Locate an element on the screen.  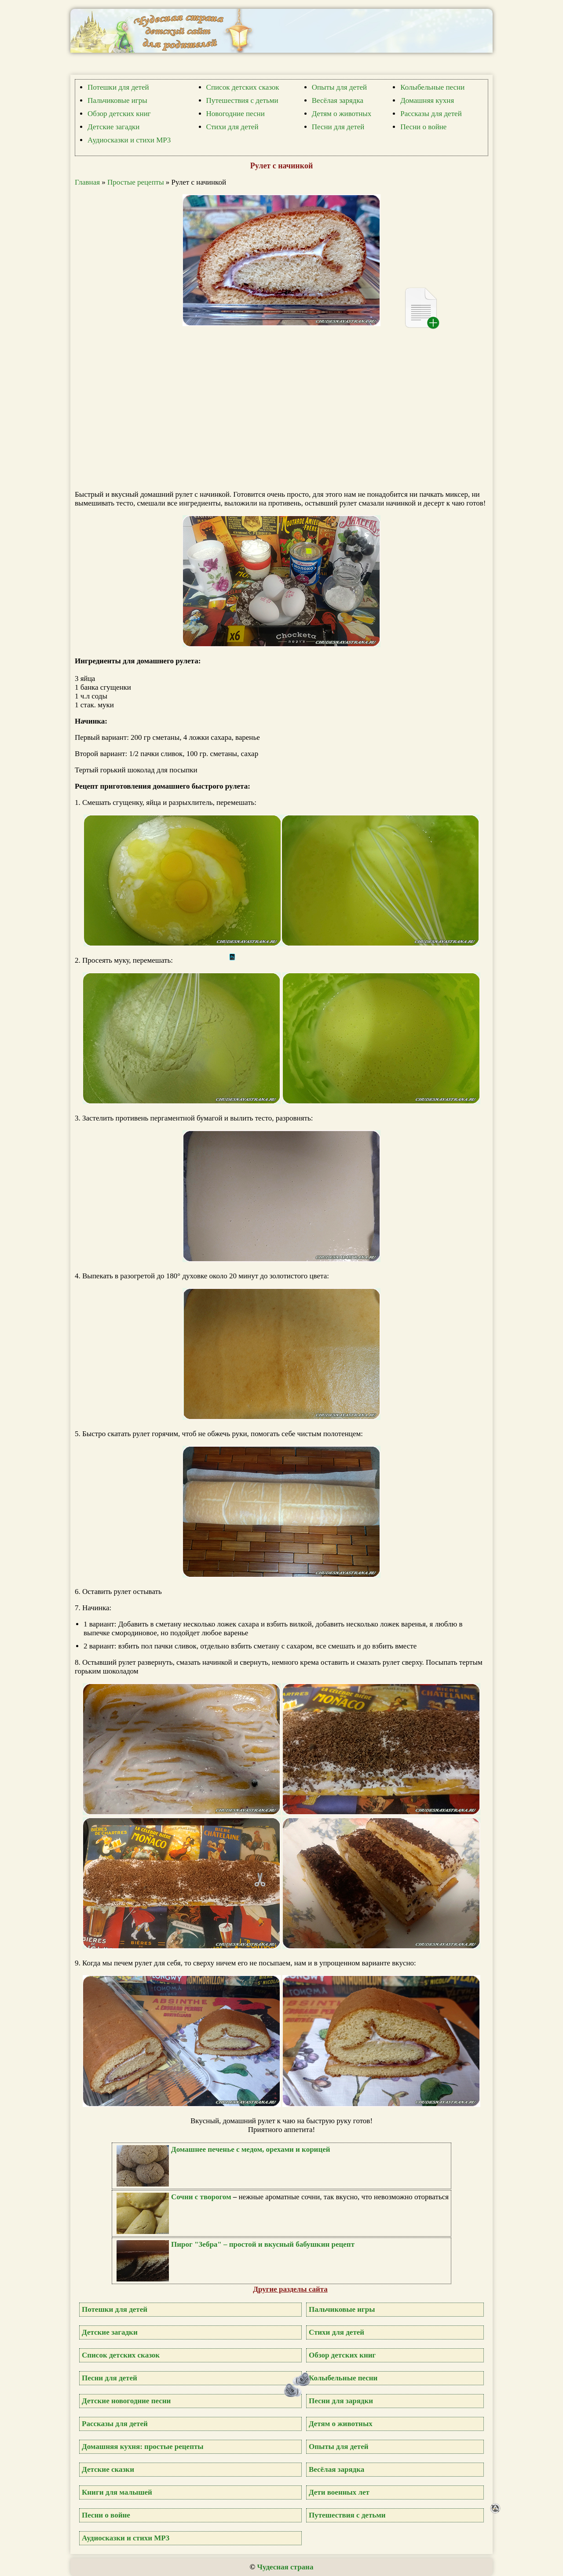
cut selected content to clipboard is located at coordinates (260, 1880).